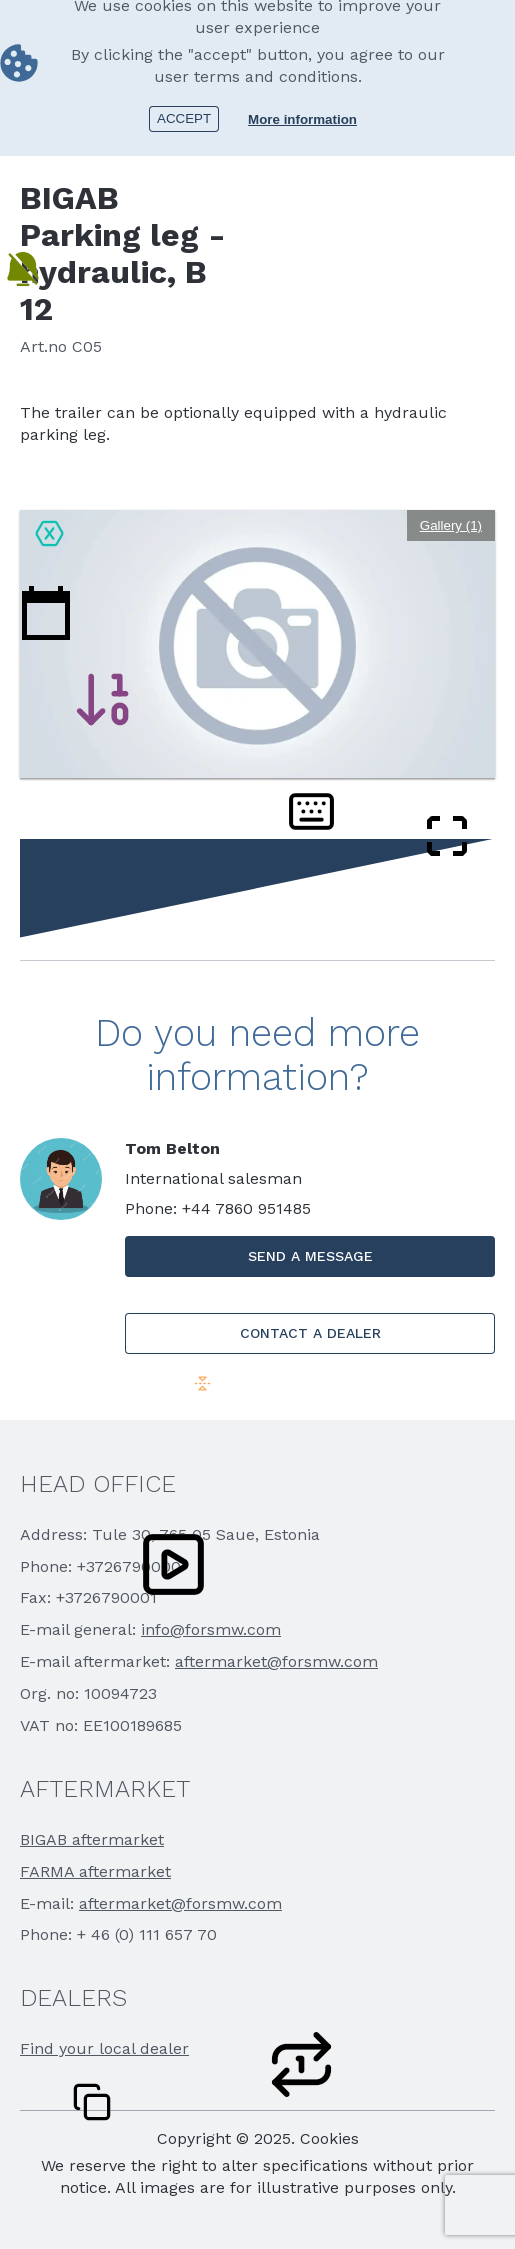  What do you see at coordinates (173, 1564) in the screenshot?
I see `play video or media content` at bounding box center [173, 1564].